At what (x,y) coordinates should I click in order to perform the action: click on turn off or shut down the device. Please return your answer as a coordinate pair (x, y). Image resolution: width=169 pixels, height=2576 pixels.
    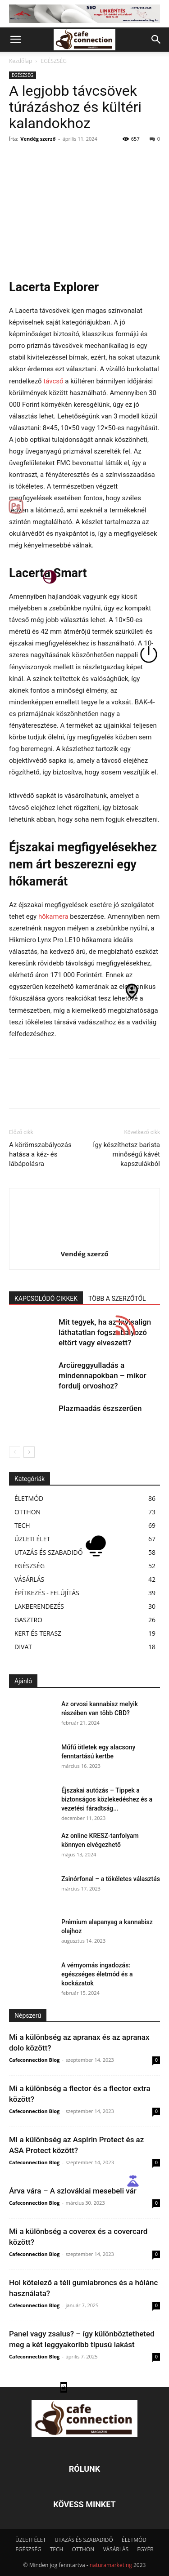
    Looking at the image, I should click on (149, 654).